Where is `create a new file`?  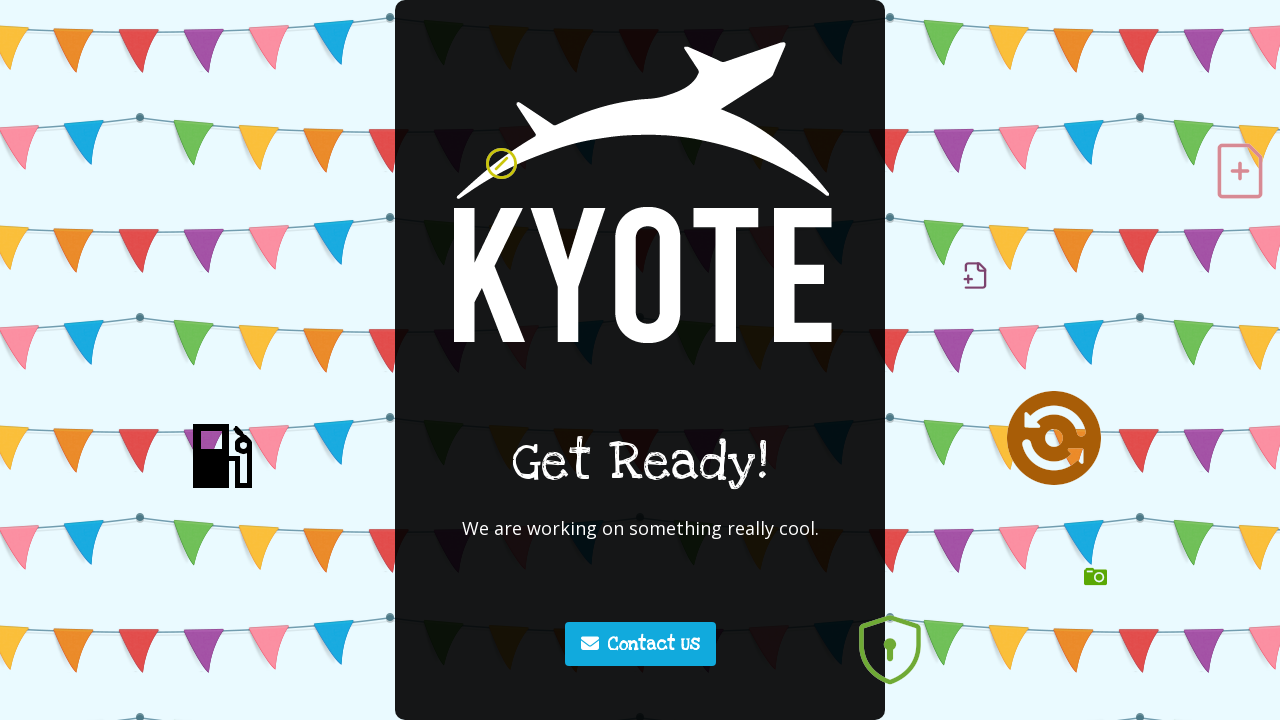 create a new file is located at coordinates (975, 275).